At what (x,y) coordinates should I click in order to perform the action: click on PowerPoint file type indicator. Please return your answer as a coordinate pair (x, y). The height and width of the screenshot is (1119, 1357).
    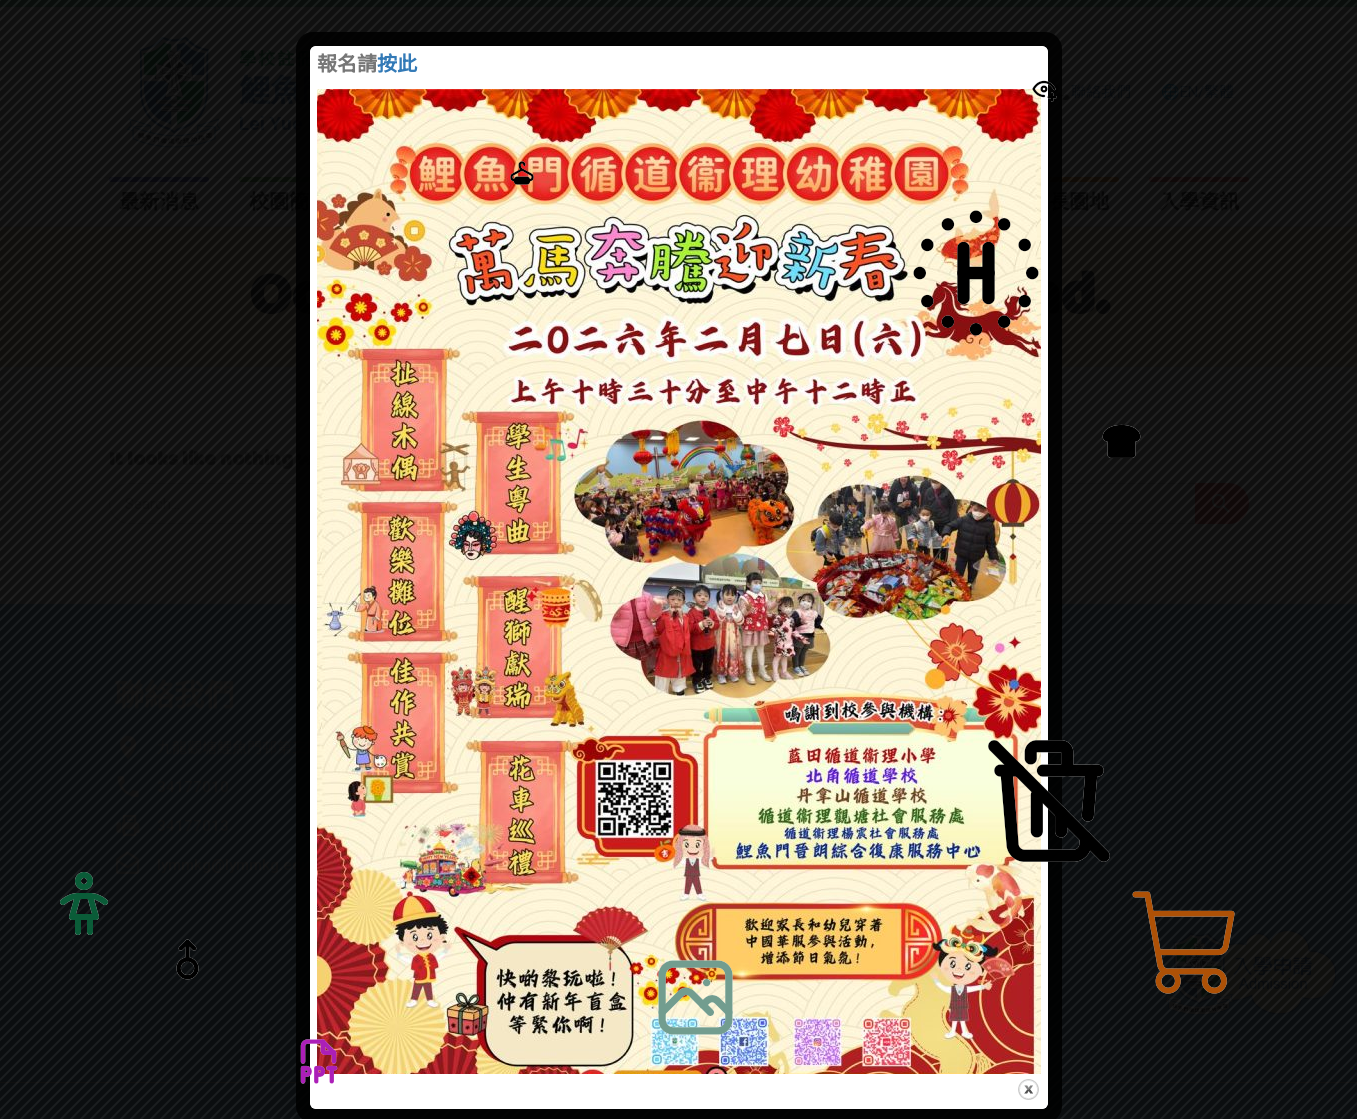
    Looking at the image, I should click on (318, 1061).